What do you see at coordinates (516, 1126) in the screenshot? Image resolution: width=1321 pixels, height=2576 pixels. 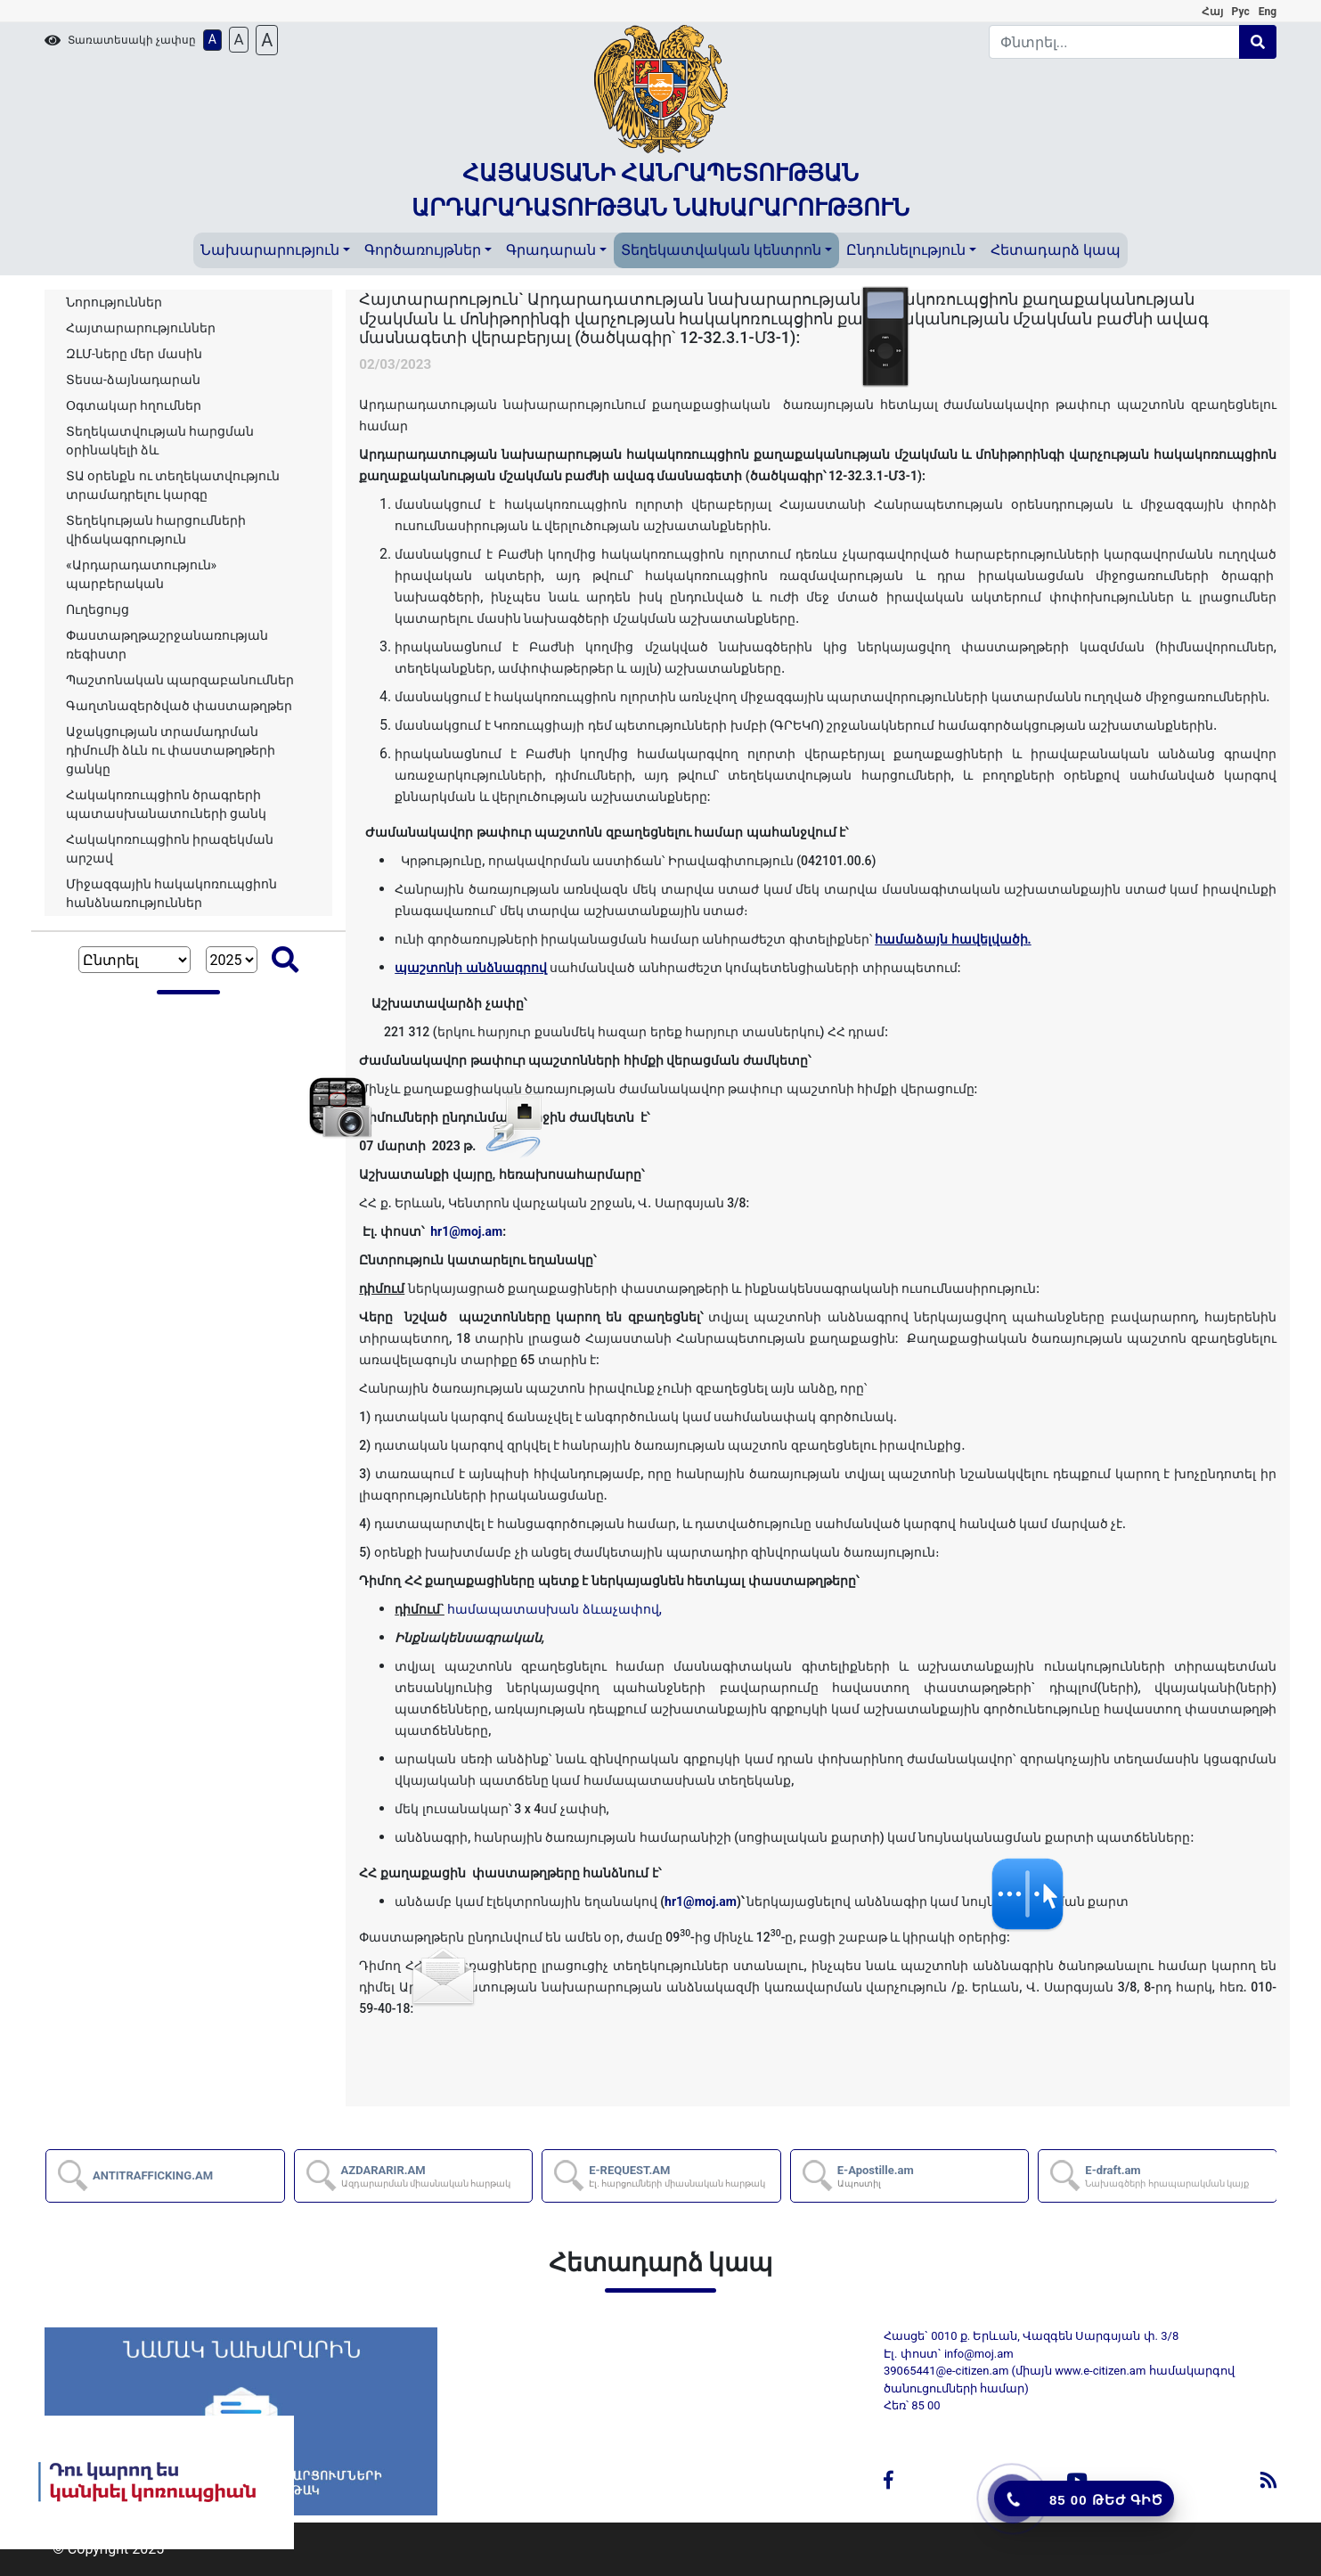 I see `indicates wired network connection is disconnected` at bounding box center [516, 1126].